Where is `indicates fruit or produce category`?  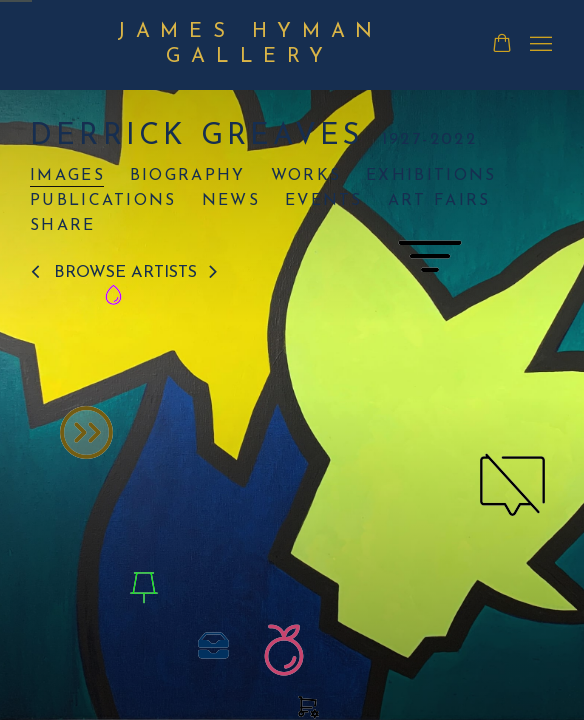
indicates fruit or produce category is located at coordinates (284, 651).